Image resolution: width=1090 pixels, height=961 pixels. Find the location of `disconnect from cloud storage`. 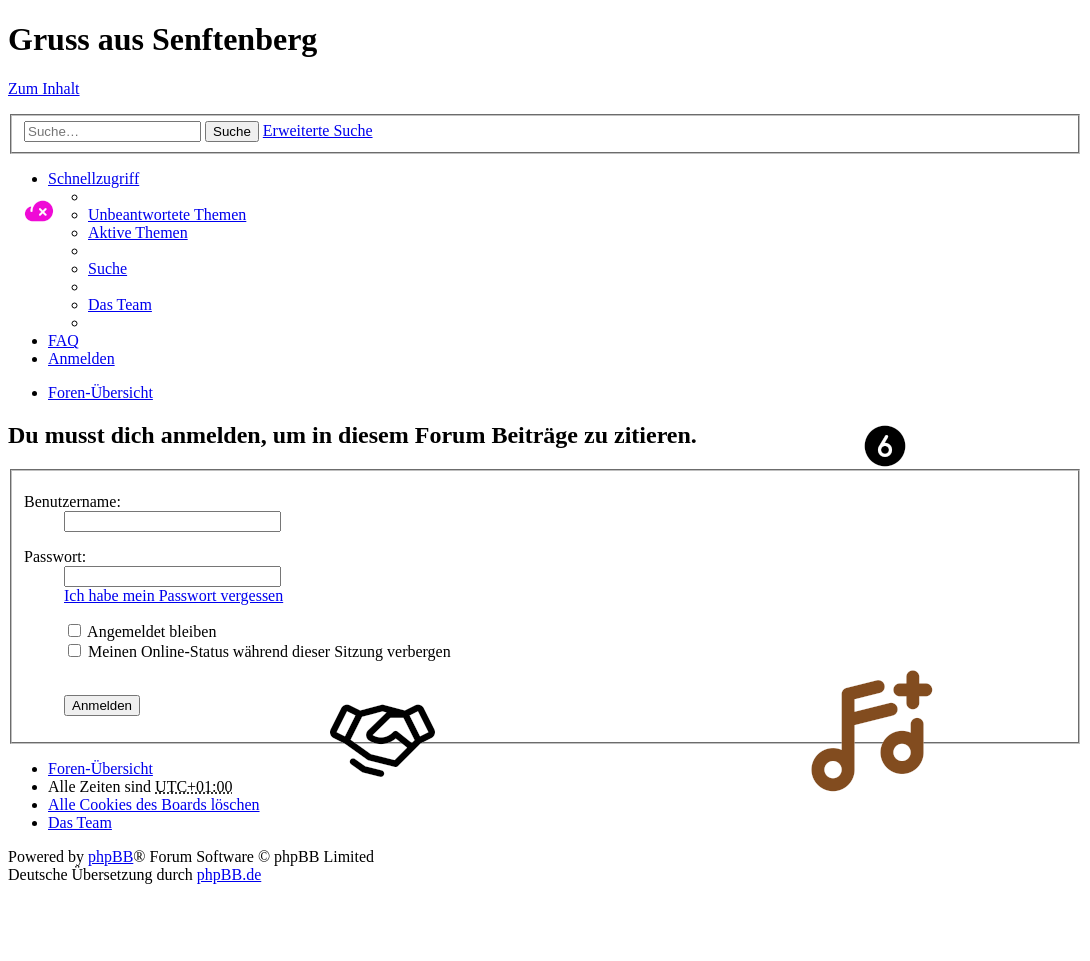

disconnect from cloud storage is located at coordinates (39, 211).